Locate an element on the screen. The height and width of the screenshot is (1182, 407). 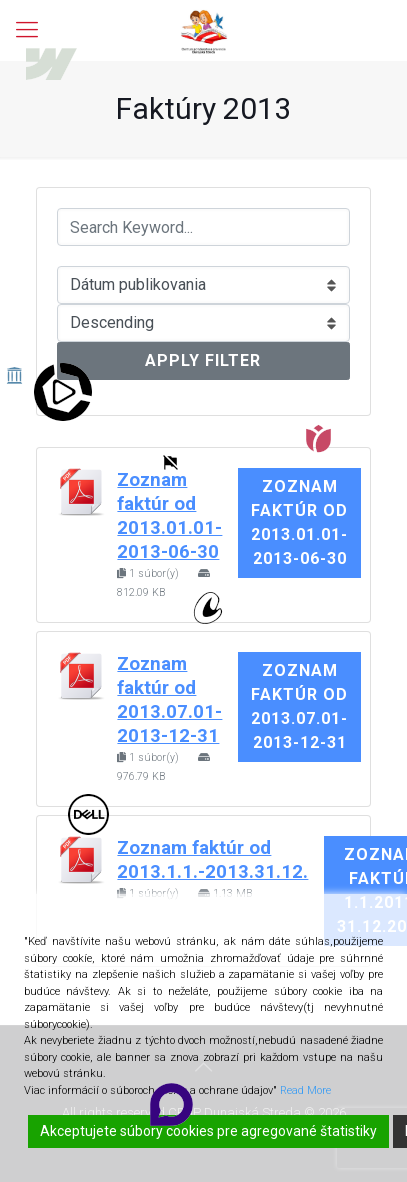
webflow logo is located at coordinates (51, 63).